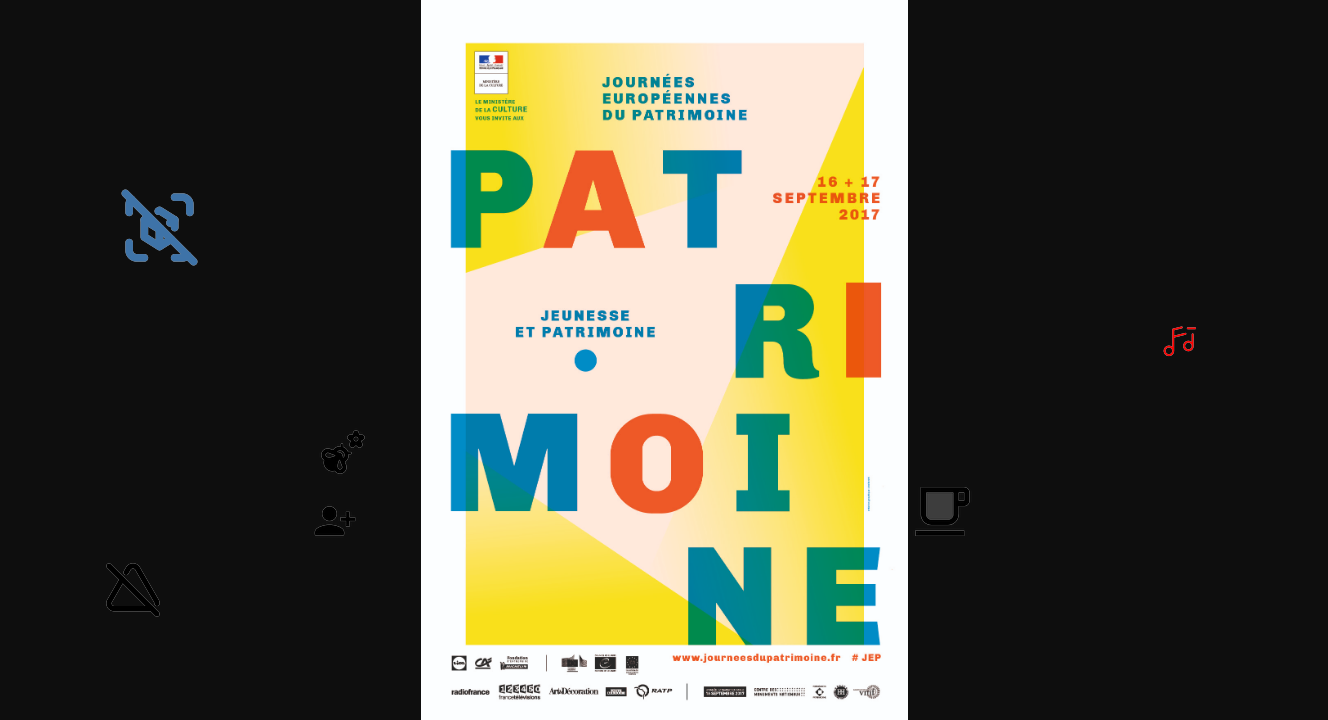 Image resolution: width=1328 pixels, height=720 pixels. What do you see at coordinates (133, 590) in the screenshot?
I see `do not bleach - laundry care instruction` at bounding box center [133, 590].